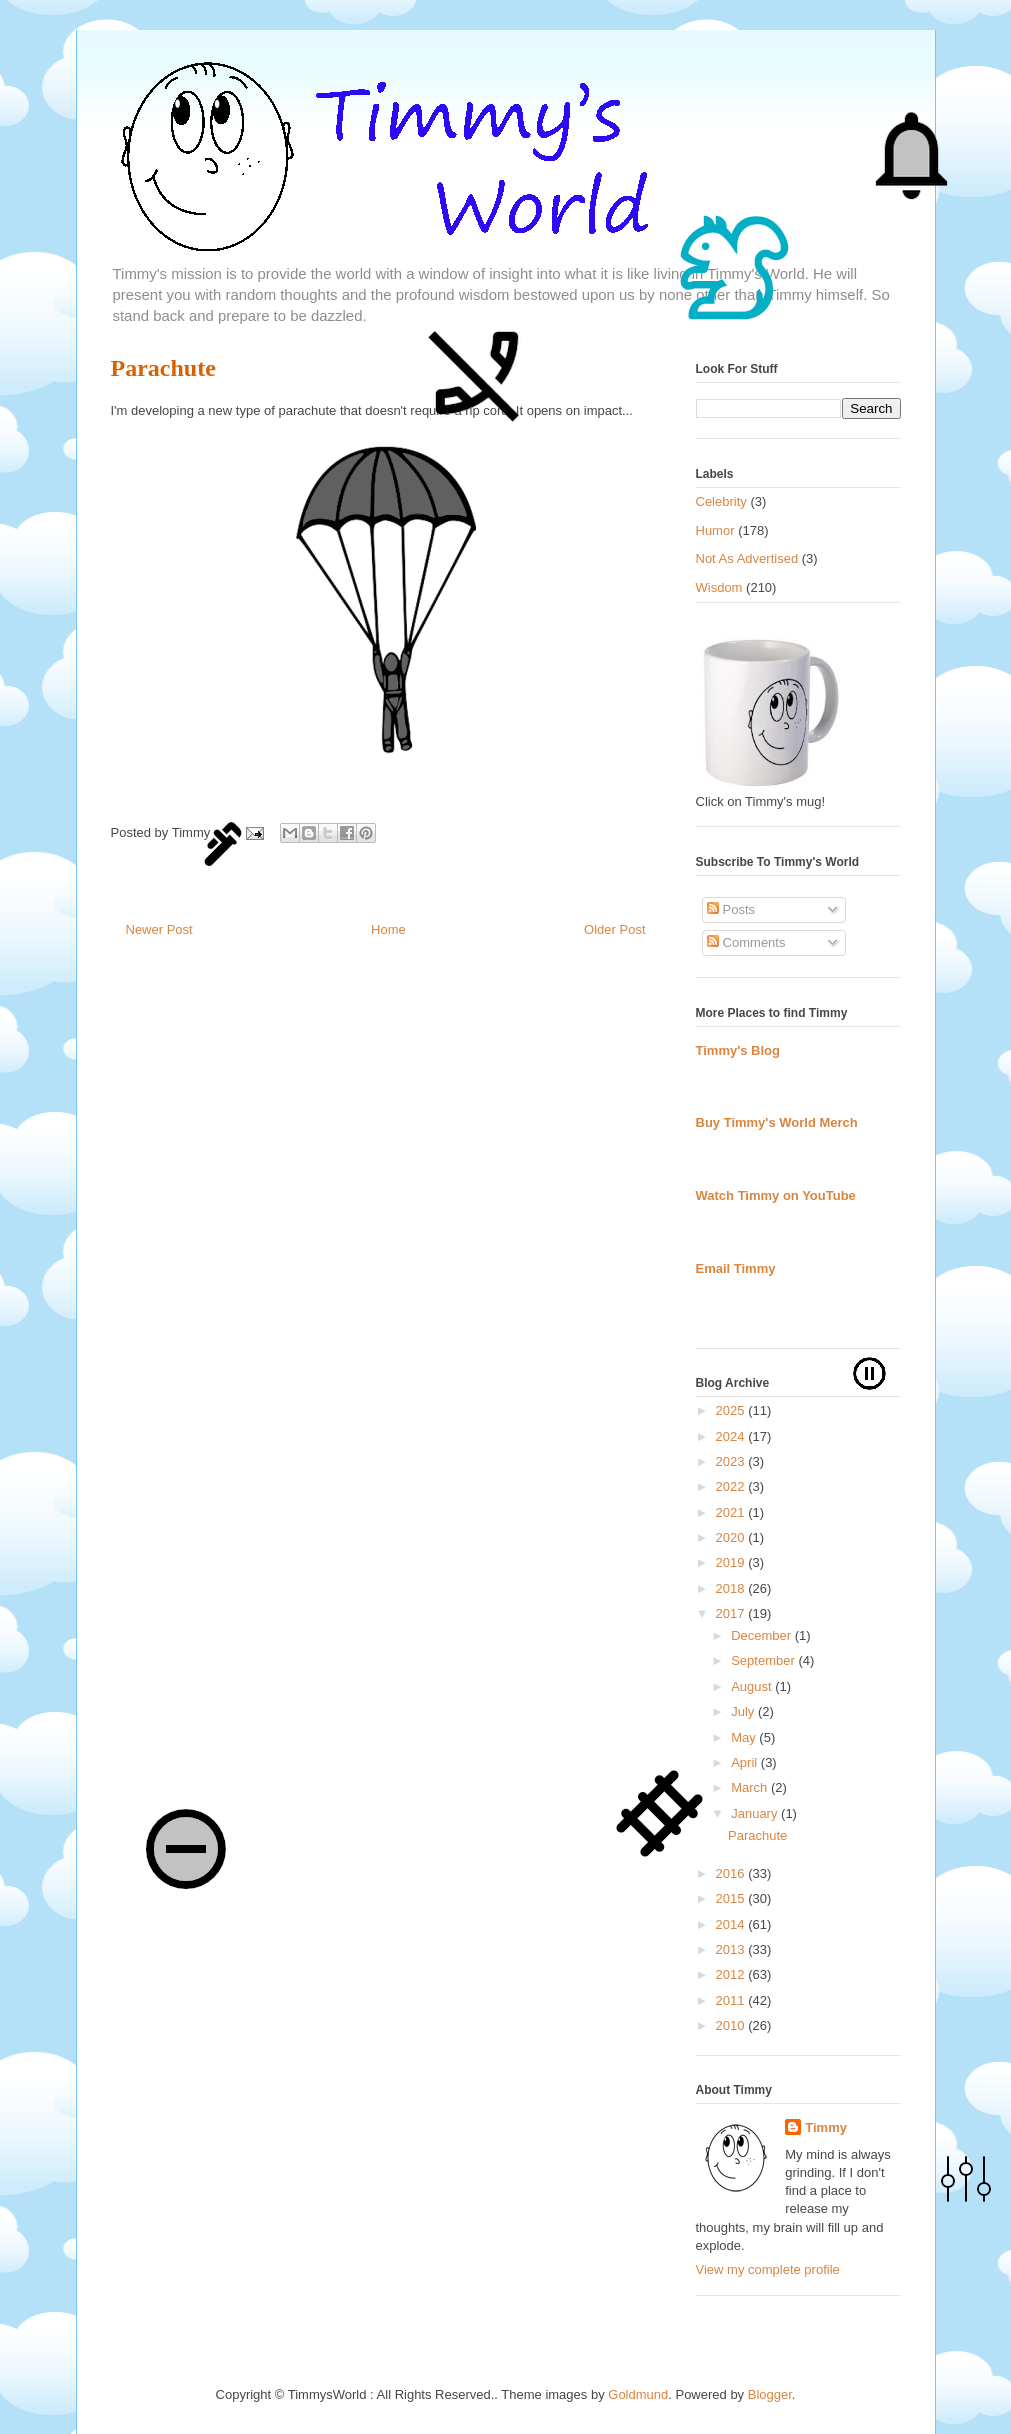 The image size is (1011, 2434). Describe the element at coordinates (659, 1813) in the screenshot. I see `view track or railway information` at that location.